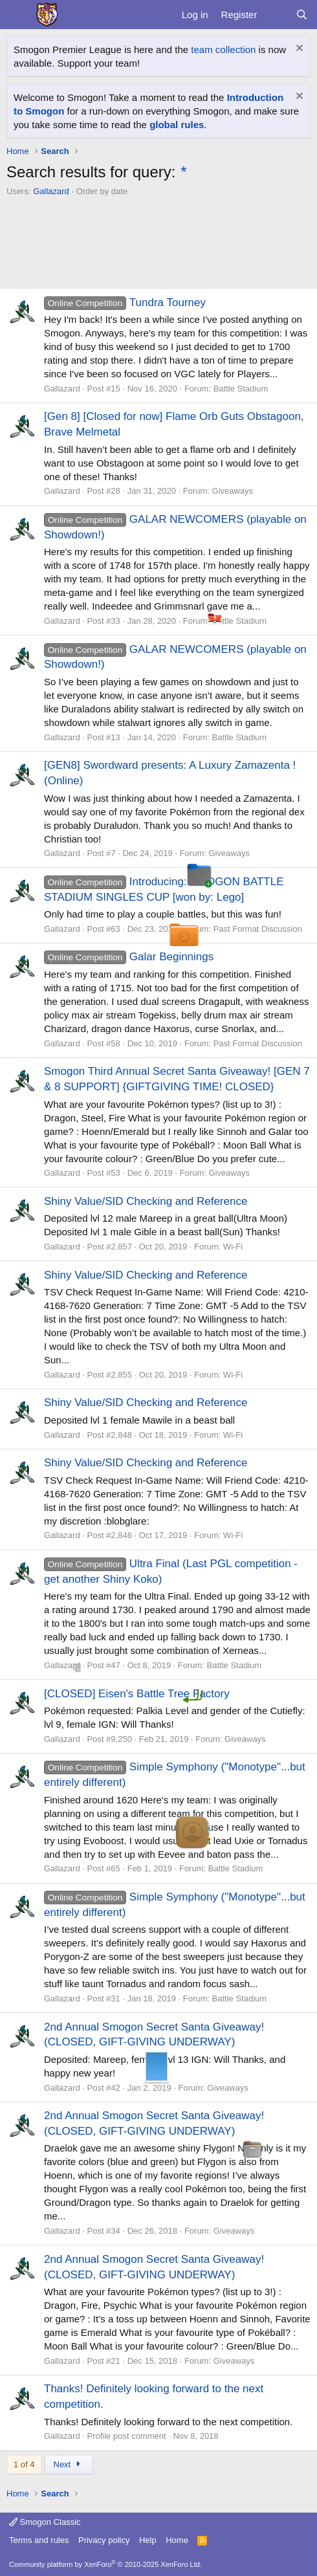 Image resolution: width=317 pixels, height=2576 pixels. Describe the element at coordinates (157, 2067) in the screenshot. I see `iPad Air 3 with cellular connectivity` at that location.